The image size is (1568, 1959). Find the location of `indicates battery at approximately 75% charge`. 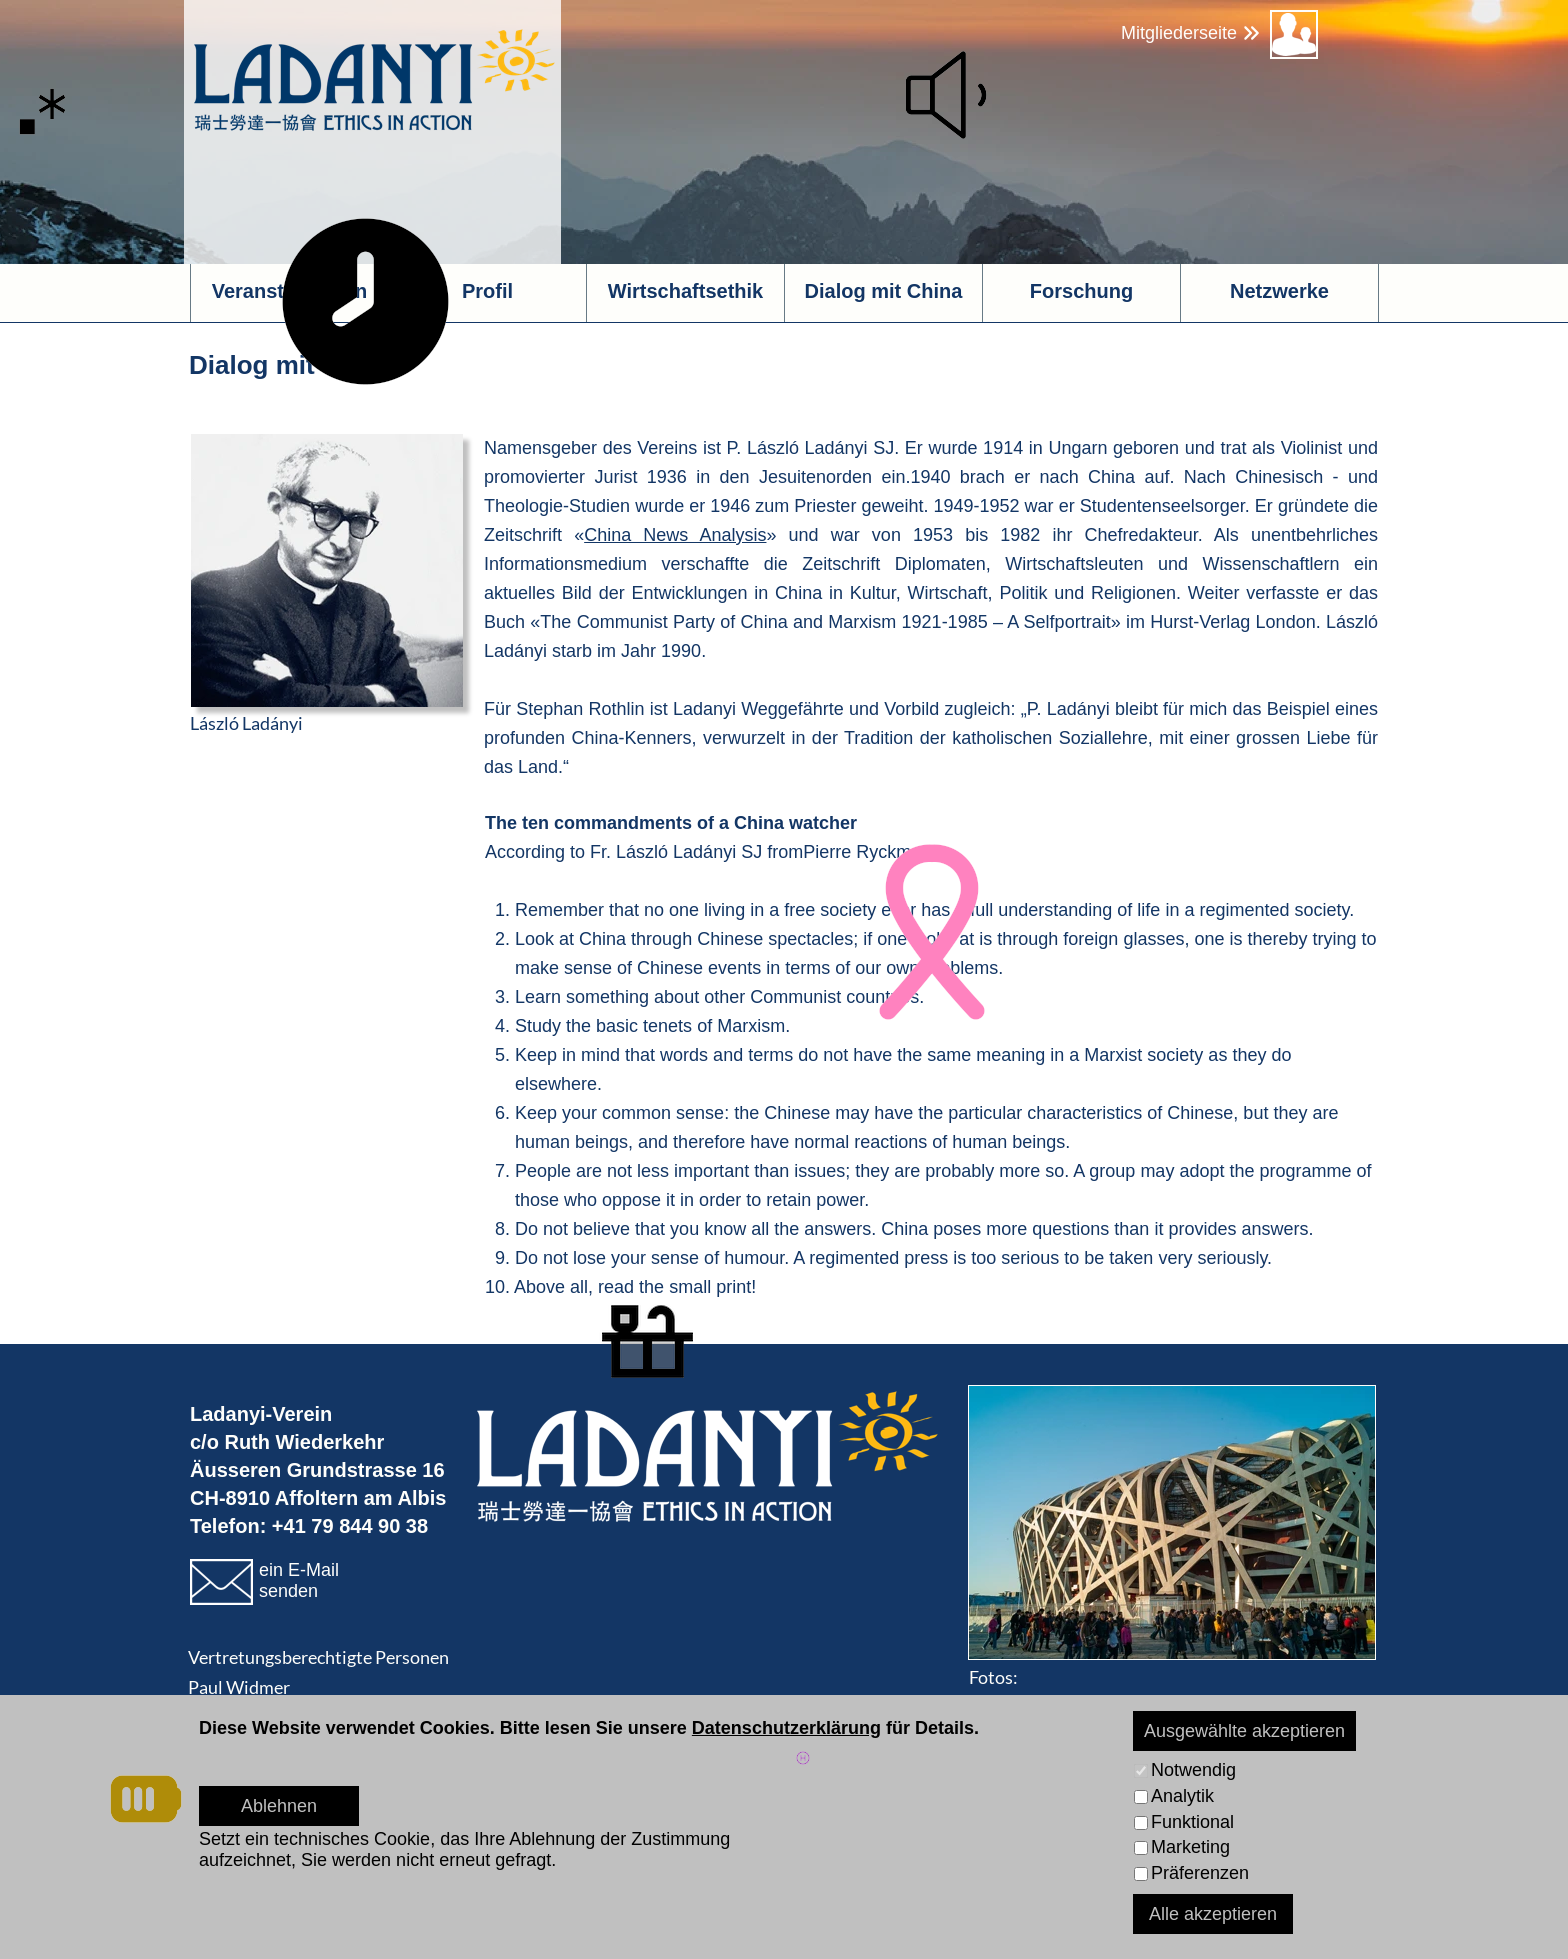

indicates battery at approximately 75% charge is located at coordinates (146, 1799).